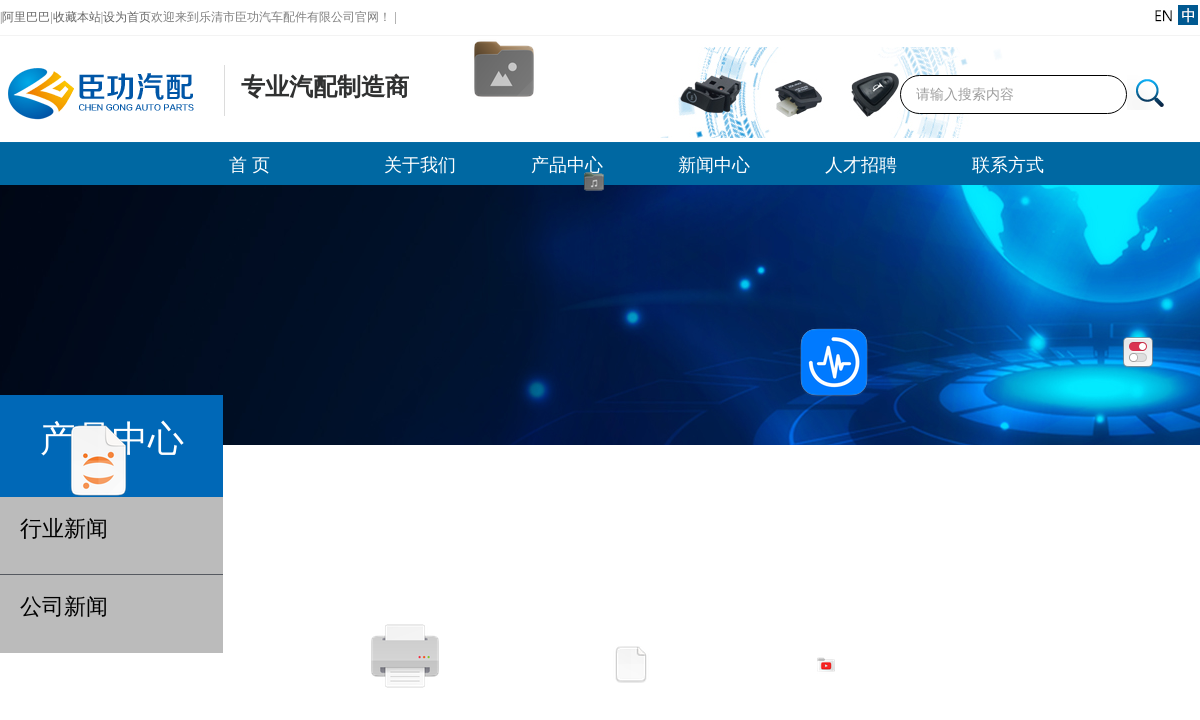 This screenshot has width=1200, height=720. What do you see at coordinates (98, 460) in the screenshot?
I see `jupyter notebook file` at bounding box center [98, 460].